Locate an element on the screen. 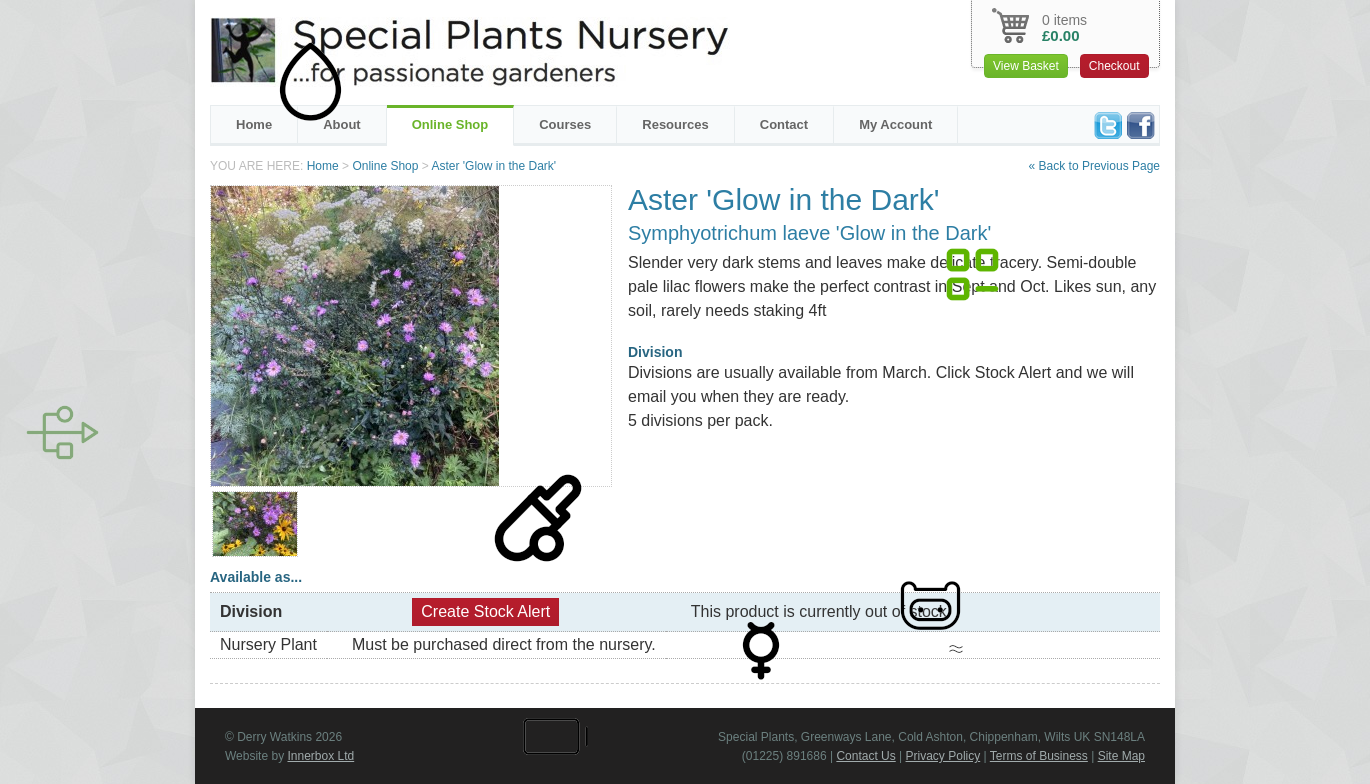 Image resolution: width=1370 pixels, height=784 pixels. indicates approximate or estimated value is located at coordinates (956, 649).